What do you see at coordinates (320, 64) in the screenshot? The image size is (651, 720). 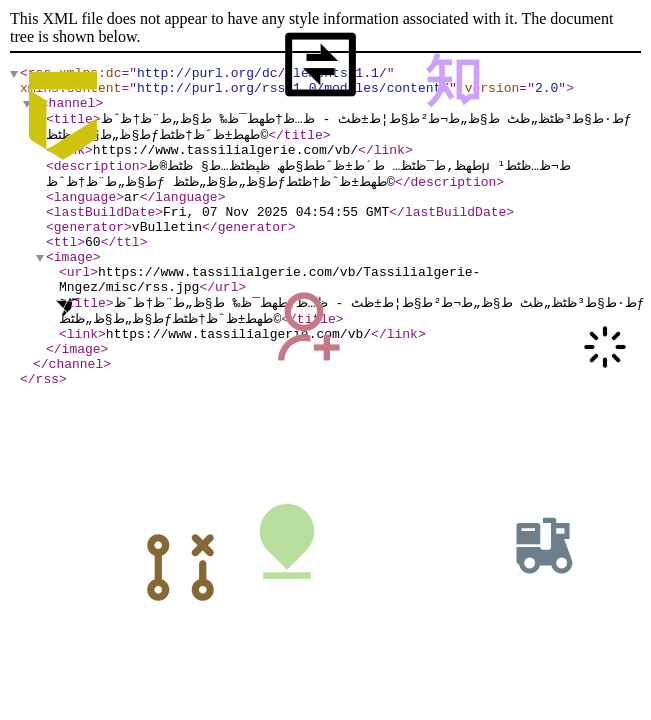 I see `exchange or swap currencies` at bounding box center [320, 64].